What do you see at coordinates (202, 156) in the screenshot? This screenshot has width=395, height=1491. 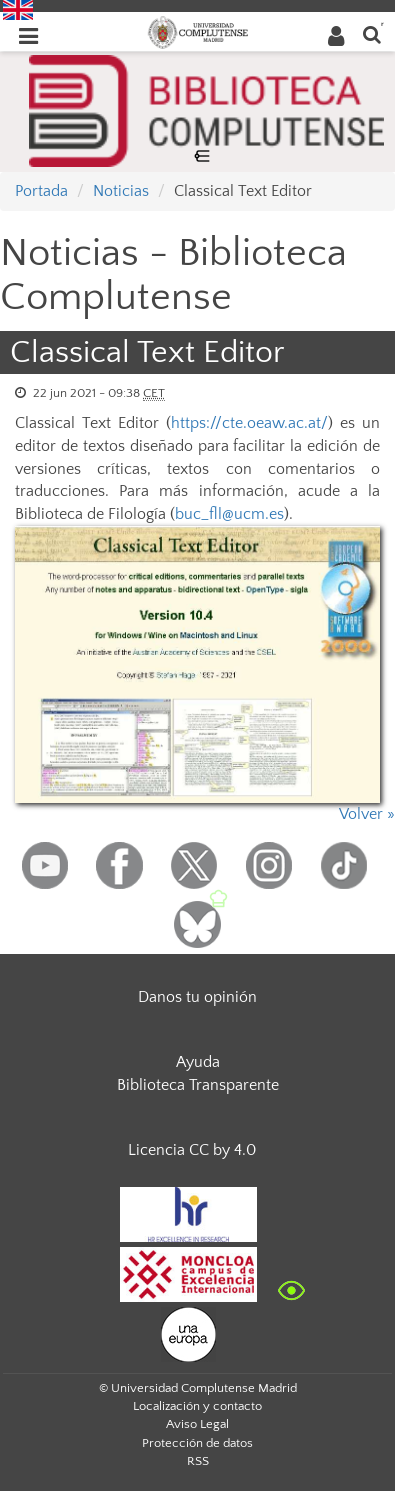 I see `adjust text alignment settings` at bounding box center [202, 156].